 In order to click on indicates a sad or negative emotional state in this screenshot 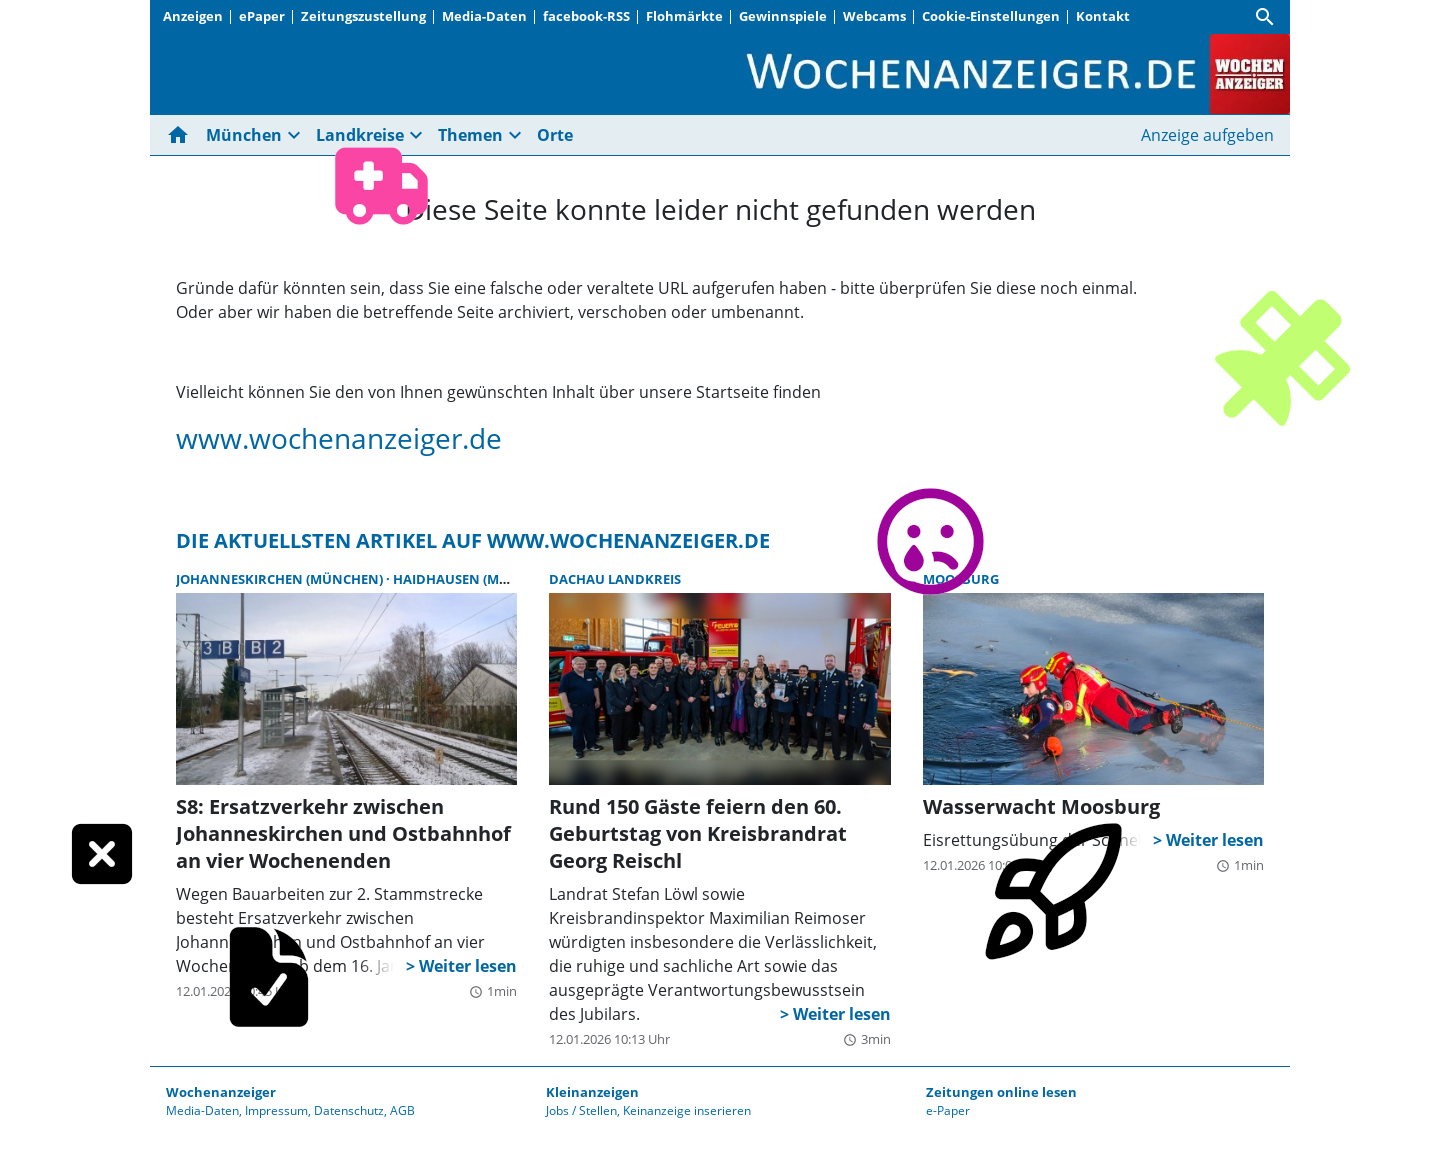, I will do `click(930, 541)`.